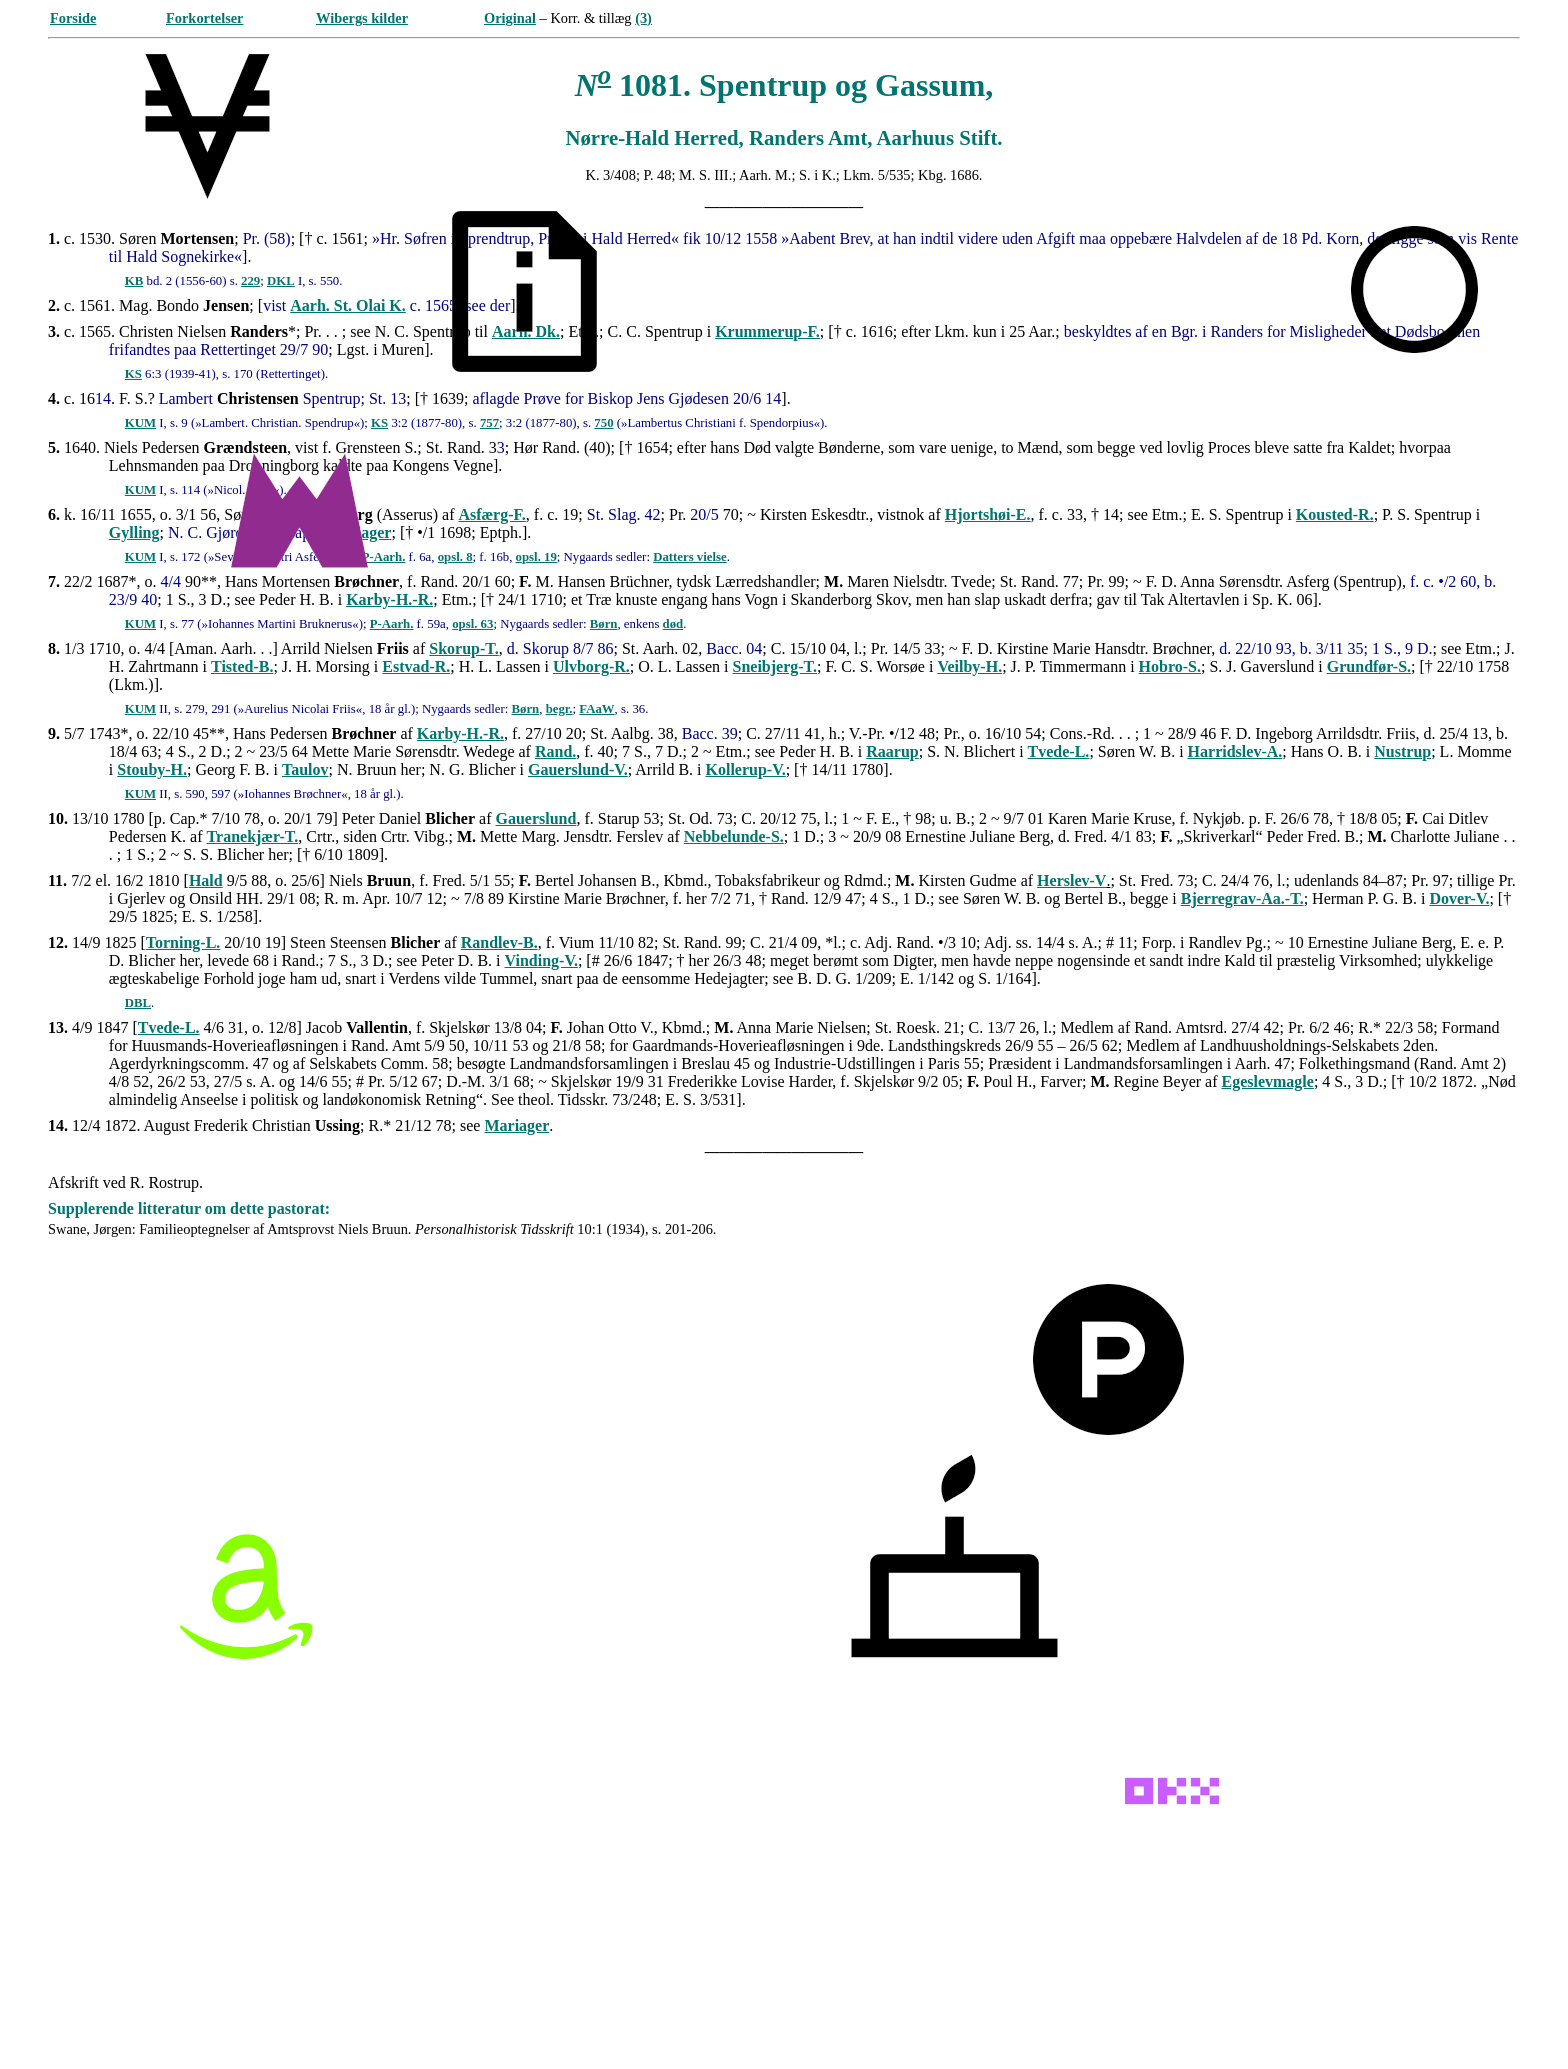 The height and width of the screenshot is (2069, 1568). I want to click on view birthday or celebration notifications, so click(954, 1563).